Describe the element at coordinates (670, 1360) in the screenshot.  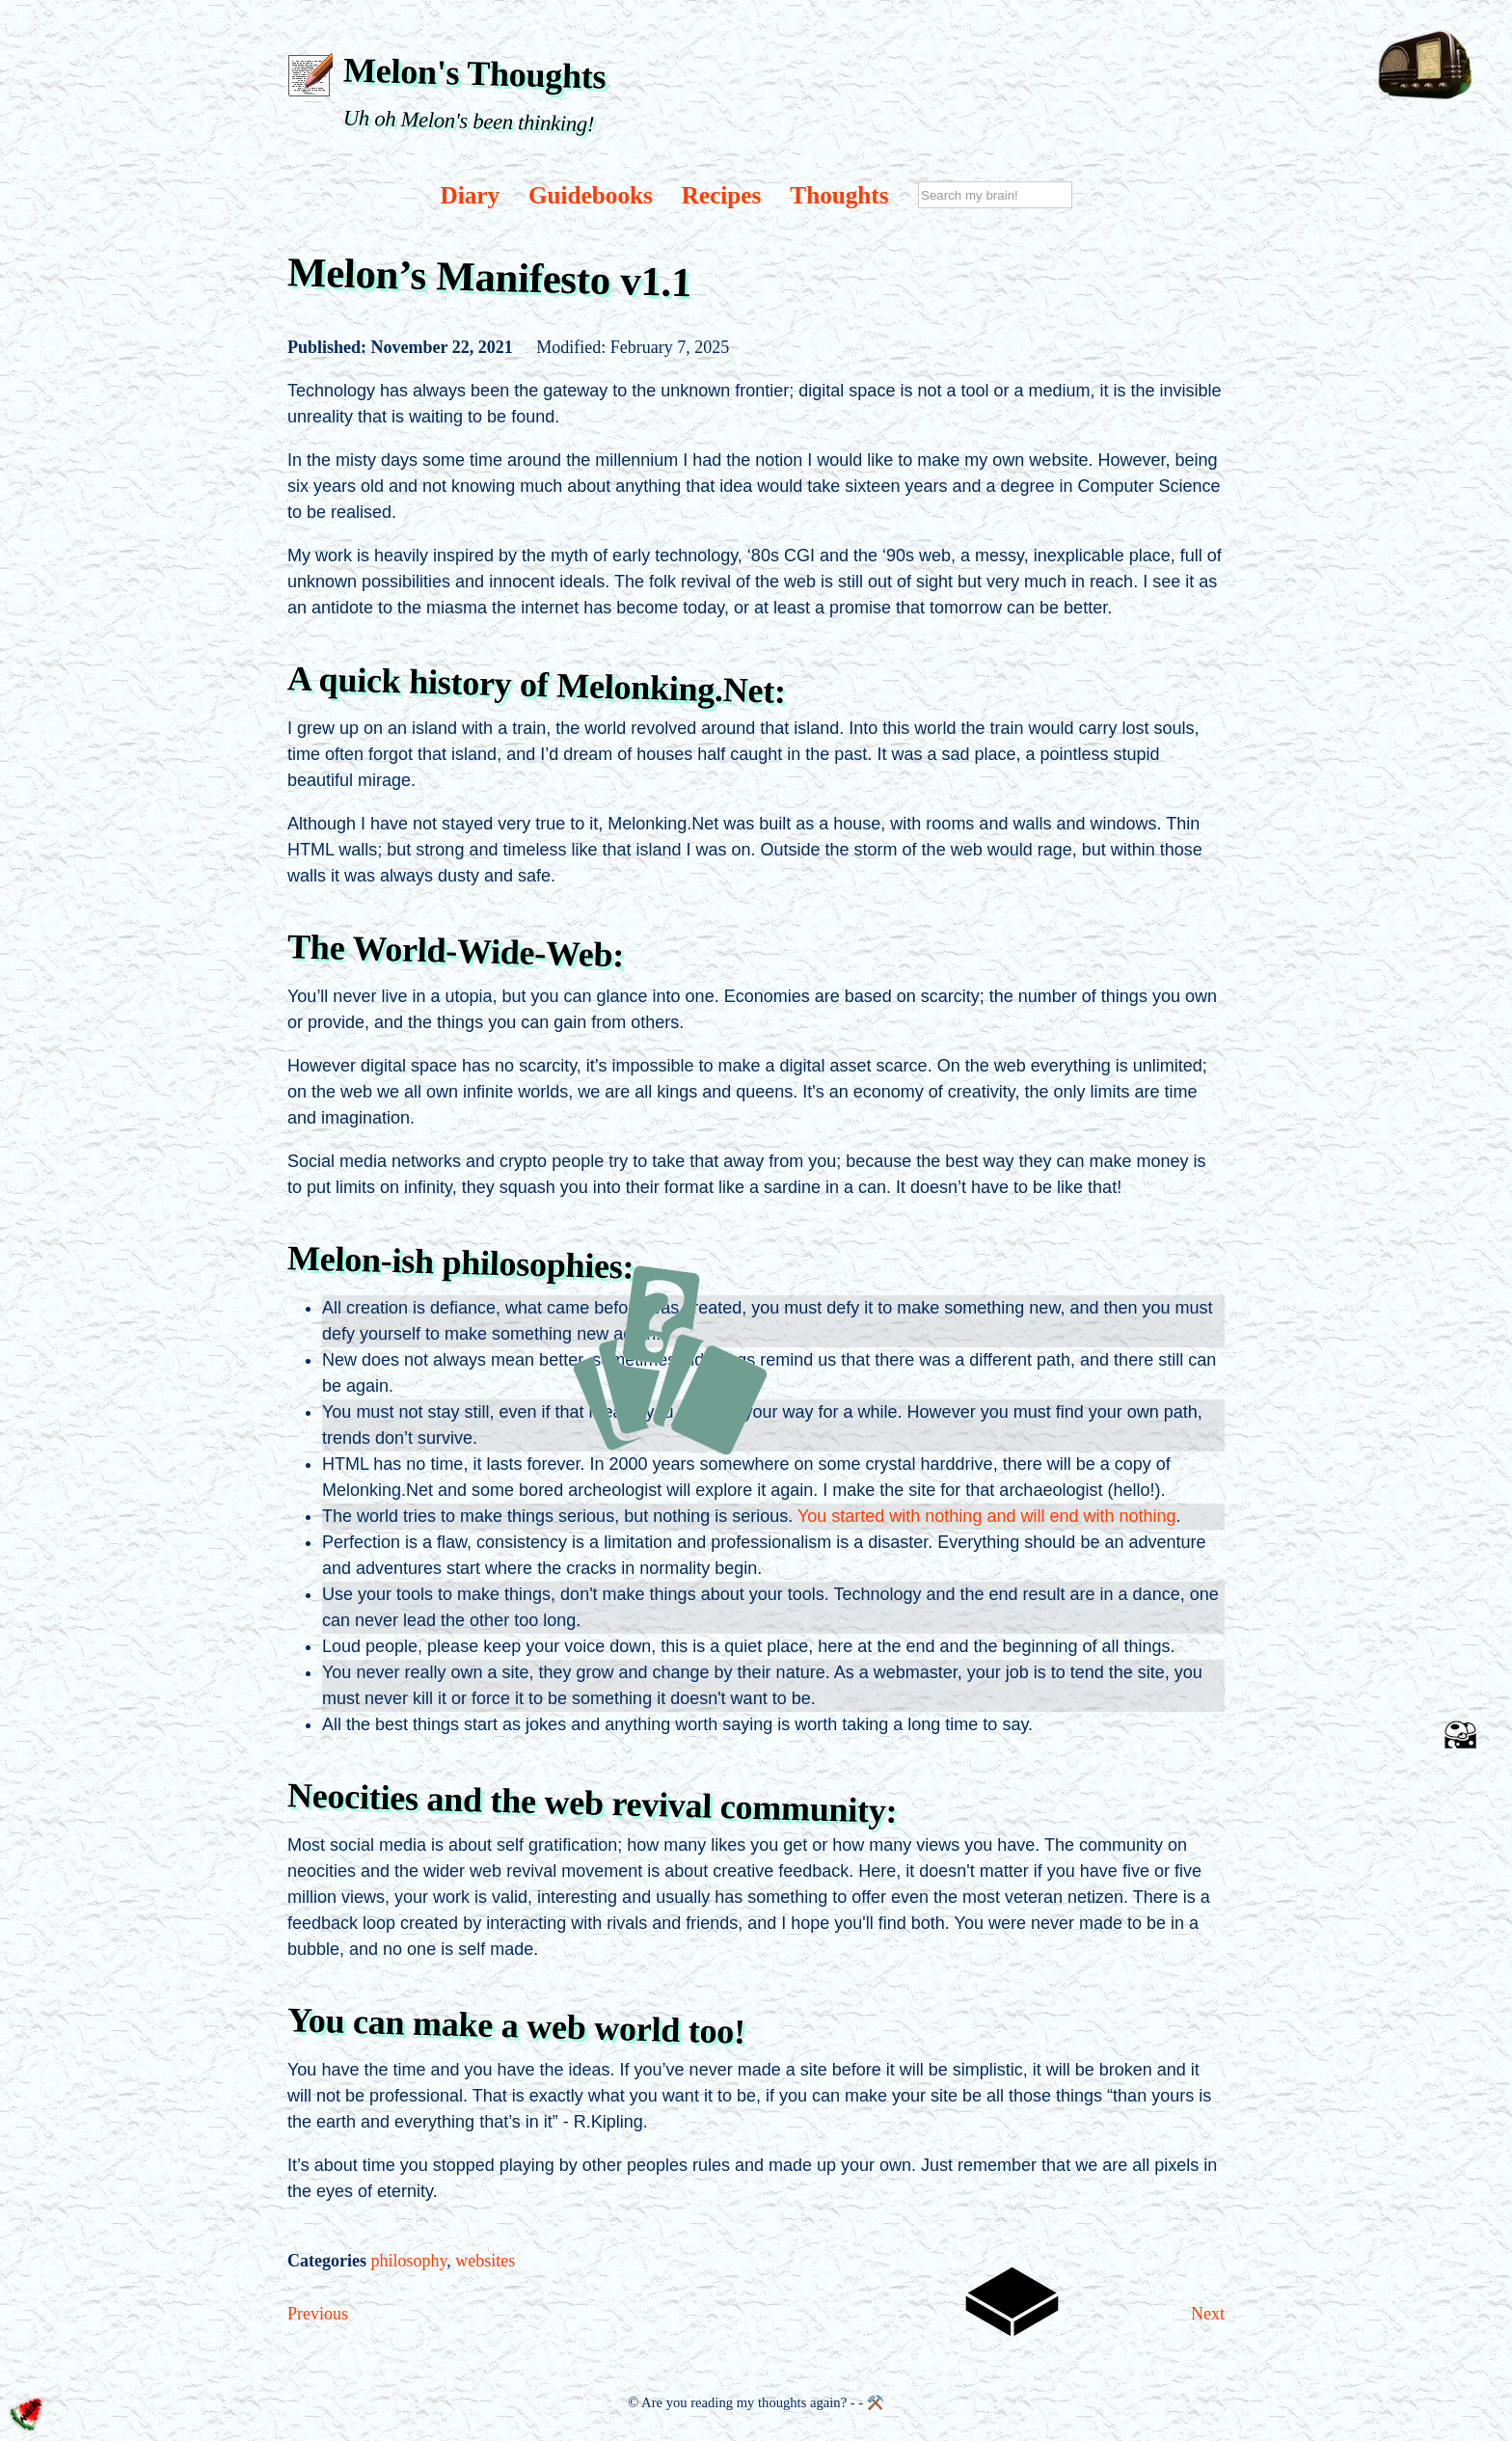
I see `draw a random card from the deck` at that location.